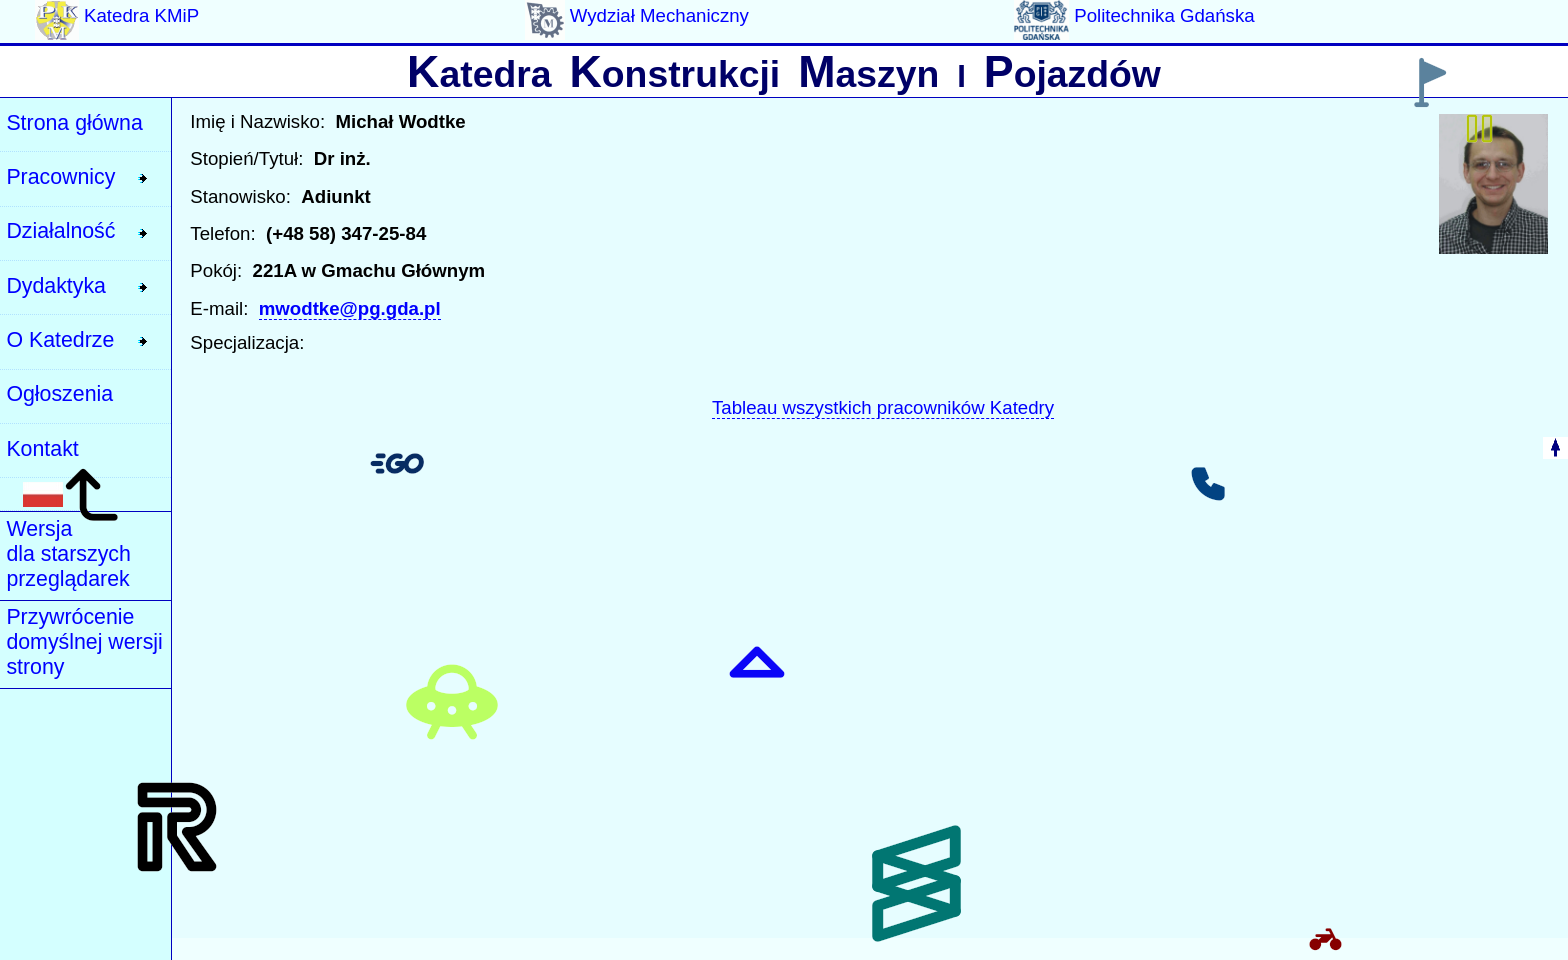 The height and width of the screenshot is (960, 1568). Describe the element at coordinates (1479, 128) in the screenshot. I see `pause media playback` at that location.